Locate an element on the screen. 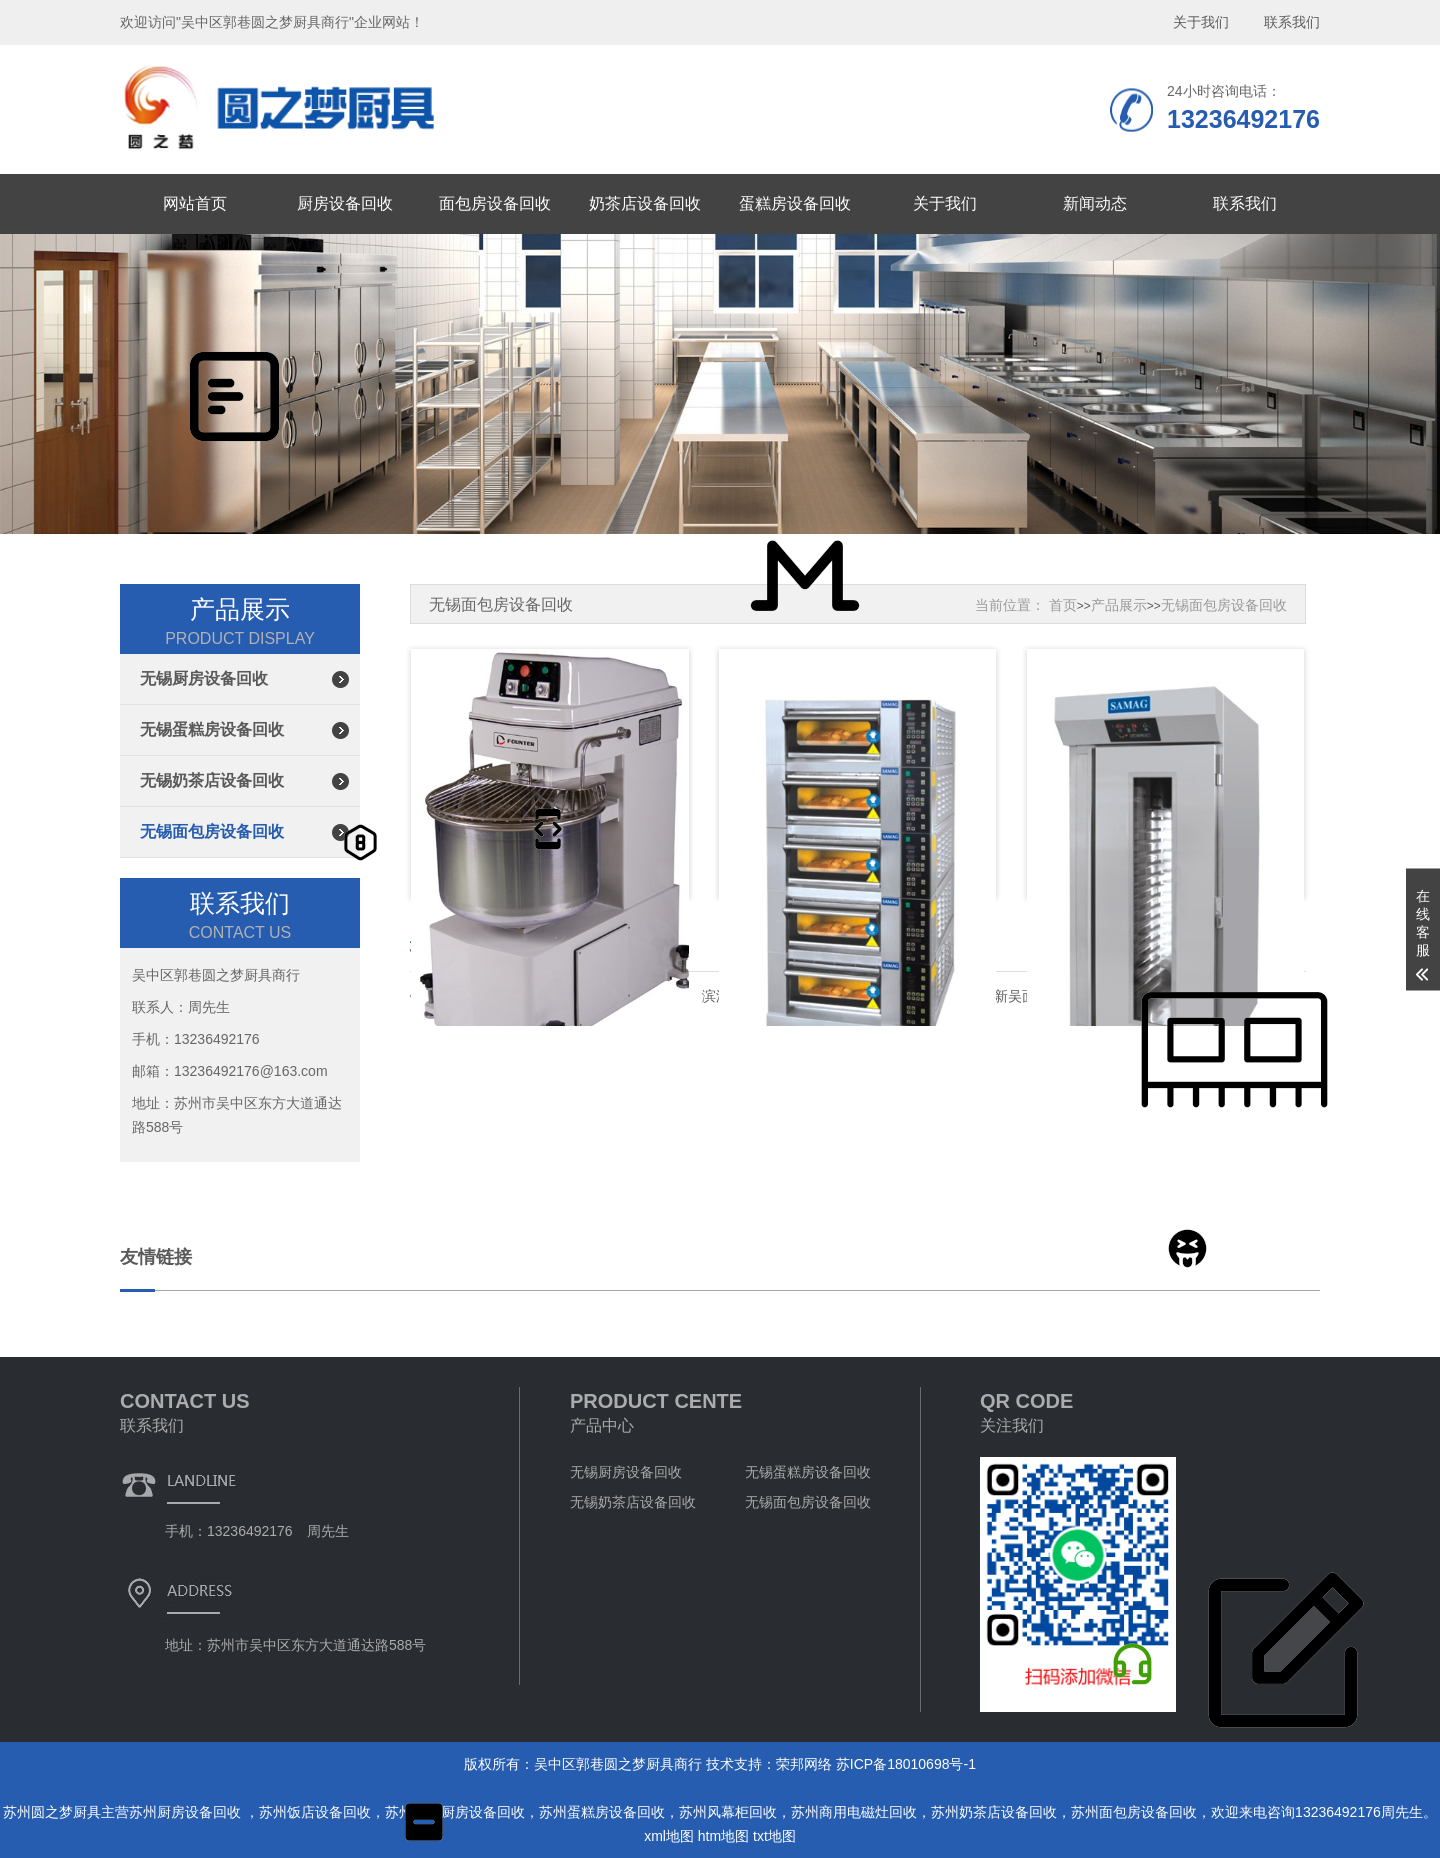 This screenshot has height=1858, width=1440. contact customer support is located at coordinates (1132, 1662).